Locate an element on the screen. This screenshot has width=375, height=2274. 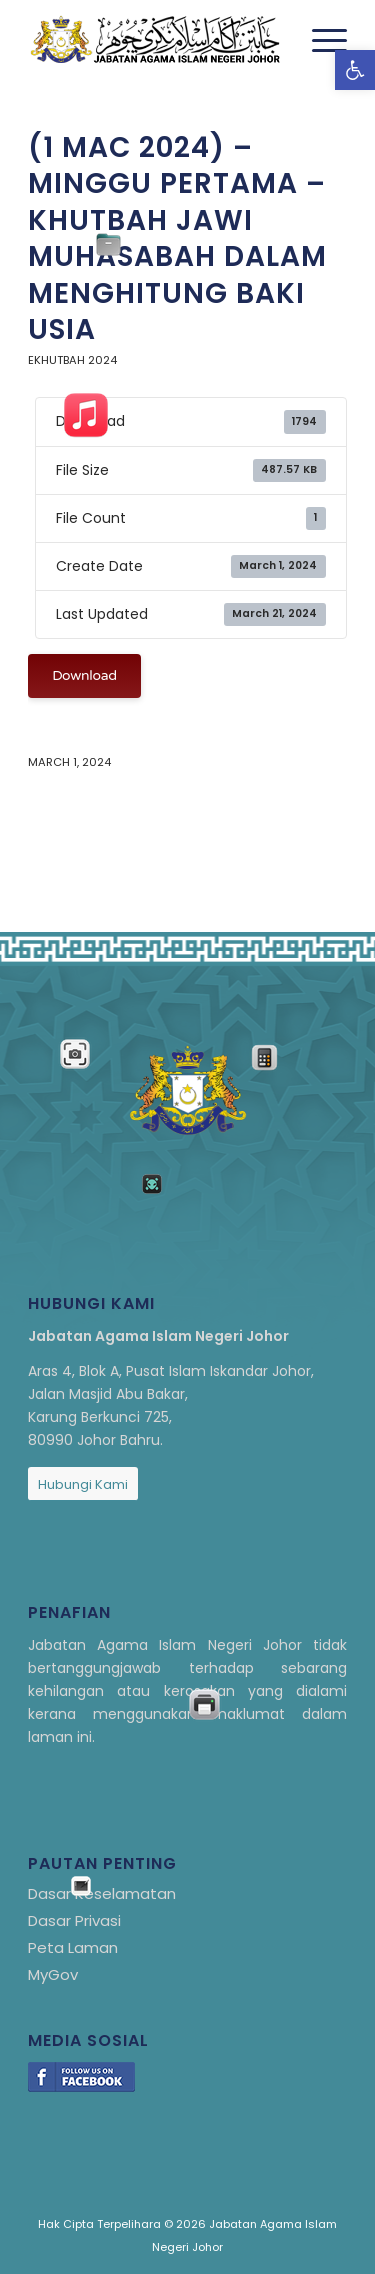
open the calculator app is located at coordinates (264, 1057).